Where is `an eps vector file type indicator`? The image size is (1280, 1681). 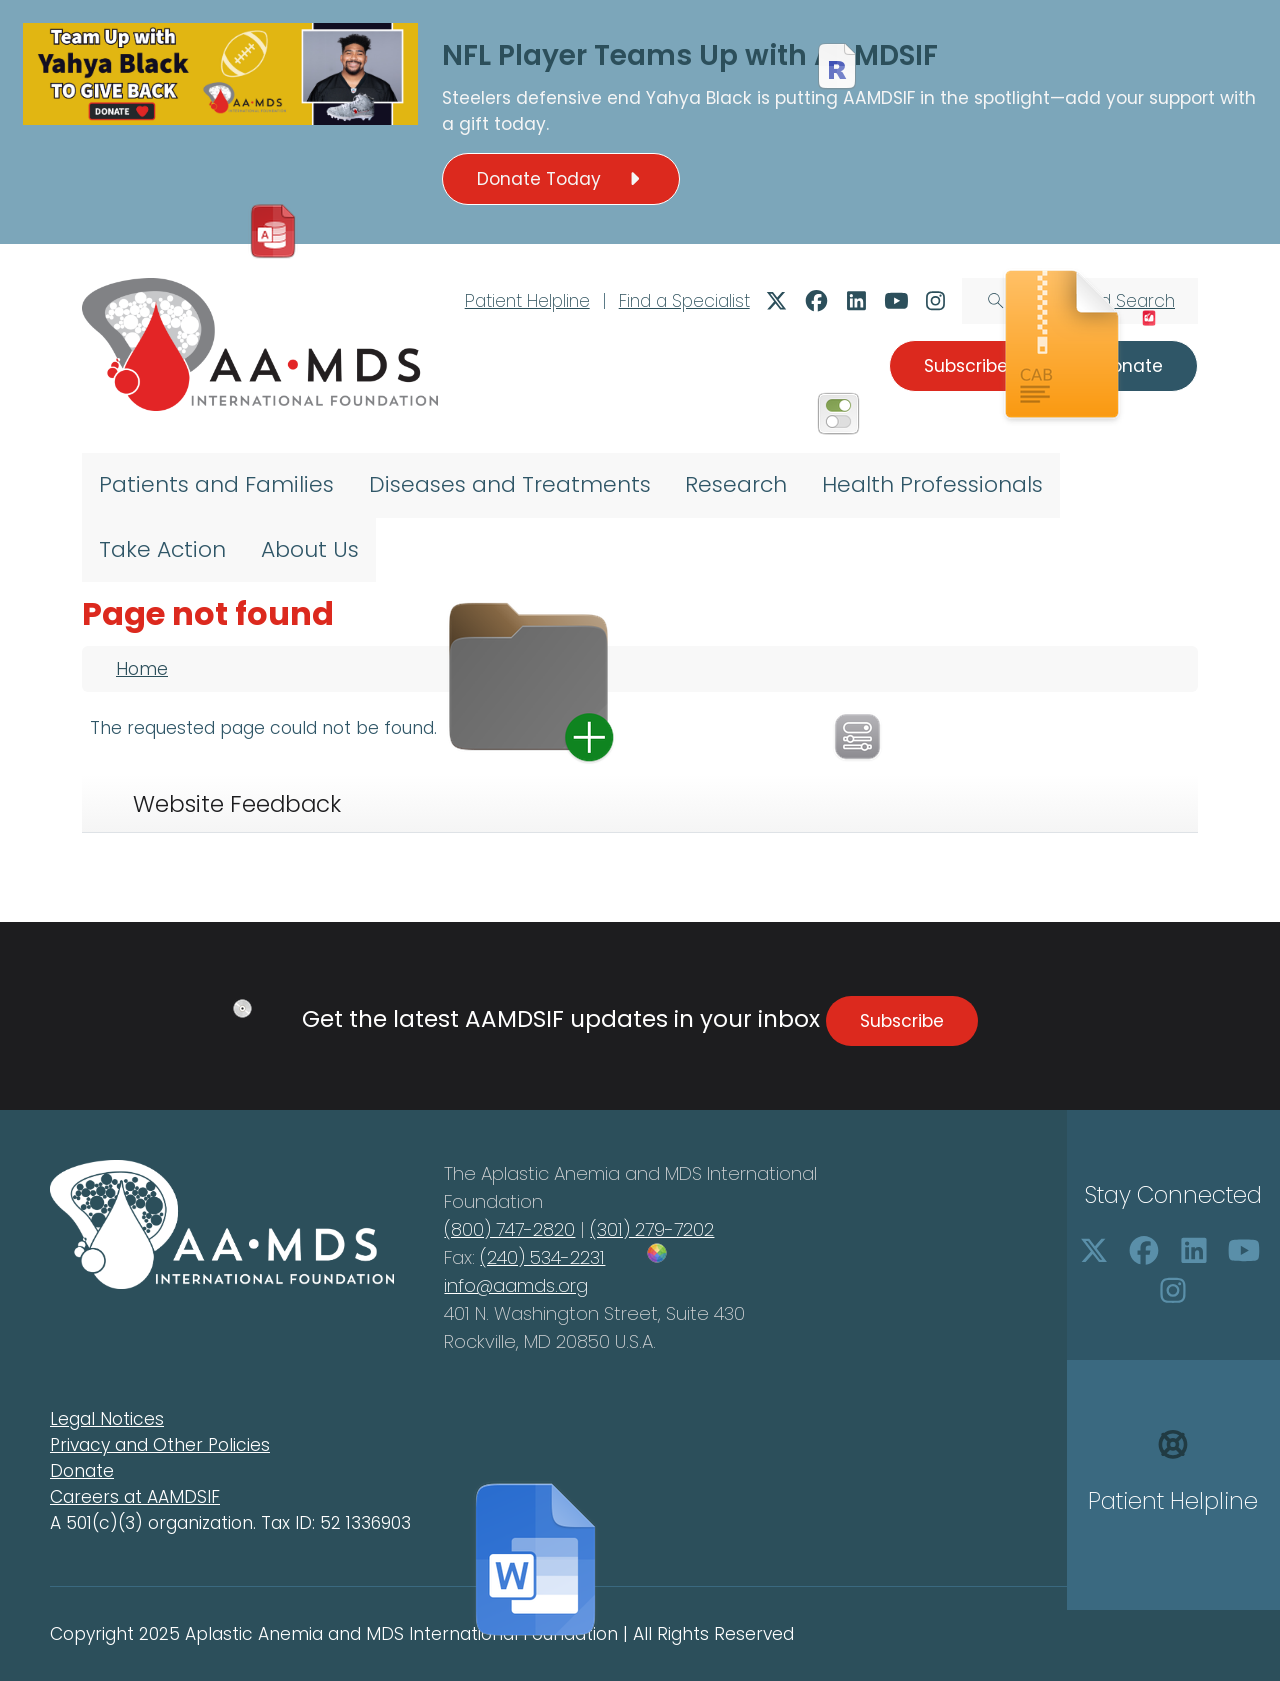 an eps vector file type indicator is located at coordinates (1149, 318).